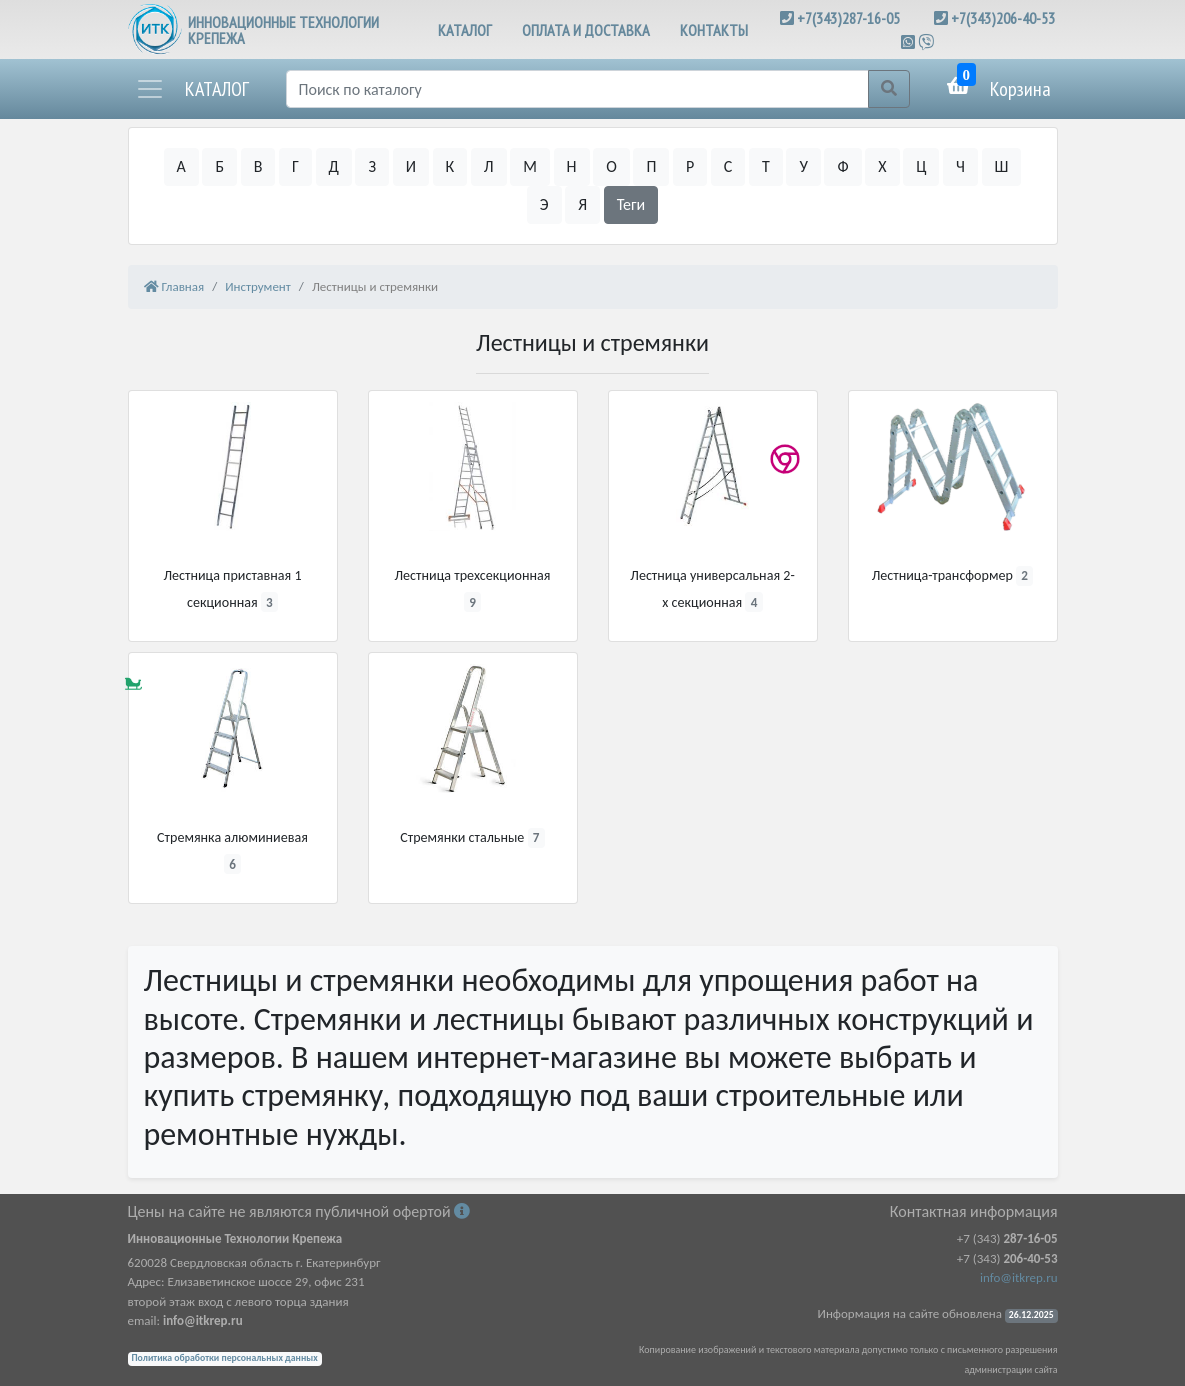 The height and width of the screenshot is (1386, 1185). Describe the element at coordinates (785, 459) in the screenshot. I see `open chromium browser` at that location.